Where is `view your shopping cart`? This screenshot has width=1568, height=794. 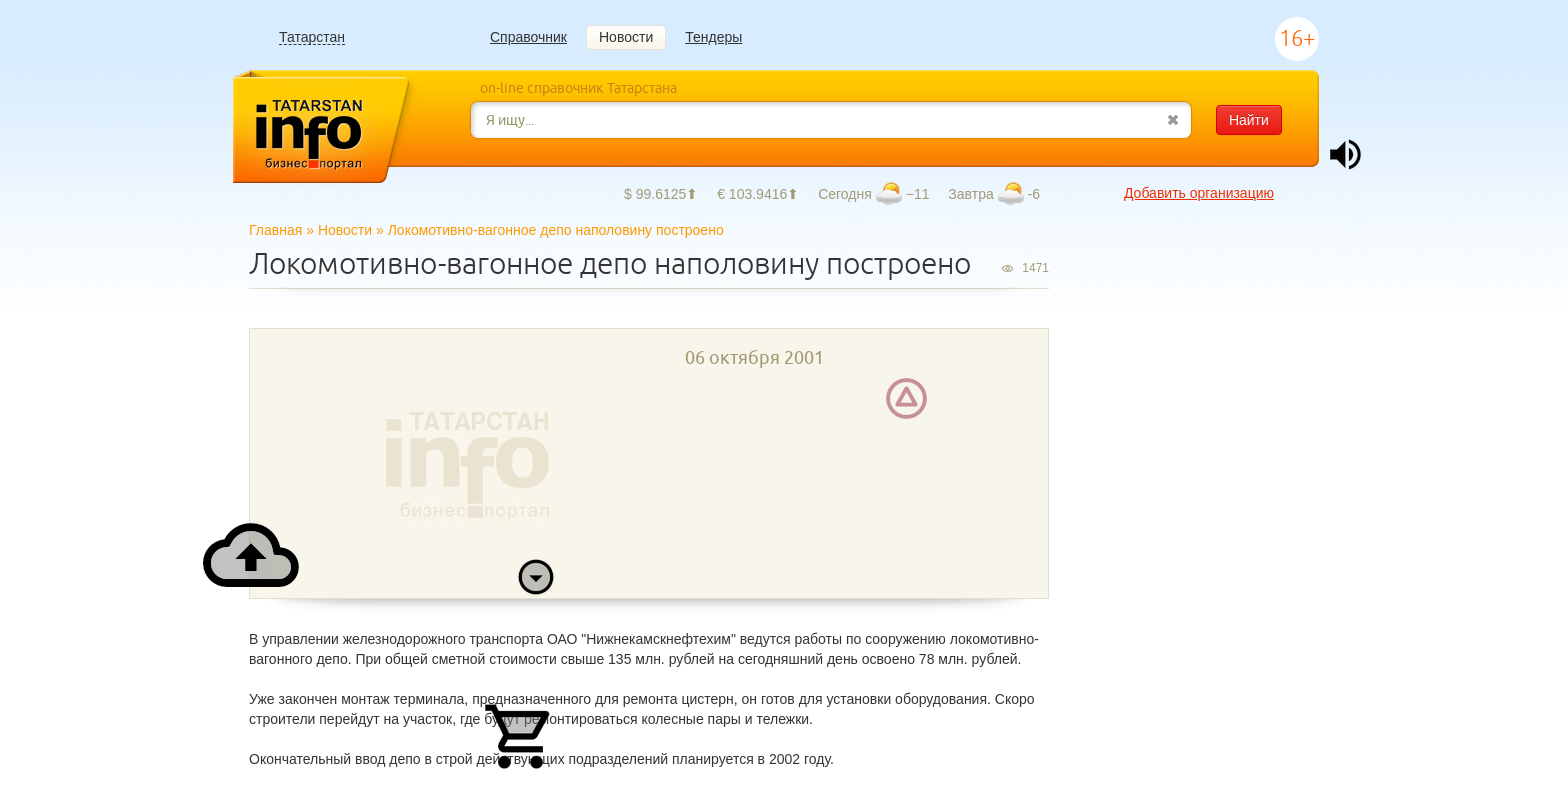
view your shopping cart is located at coordinates (520, 736).